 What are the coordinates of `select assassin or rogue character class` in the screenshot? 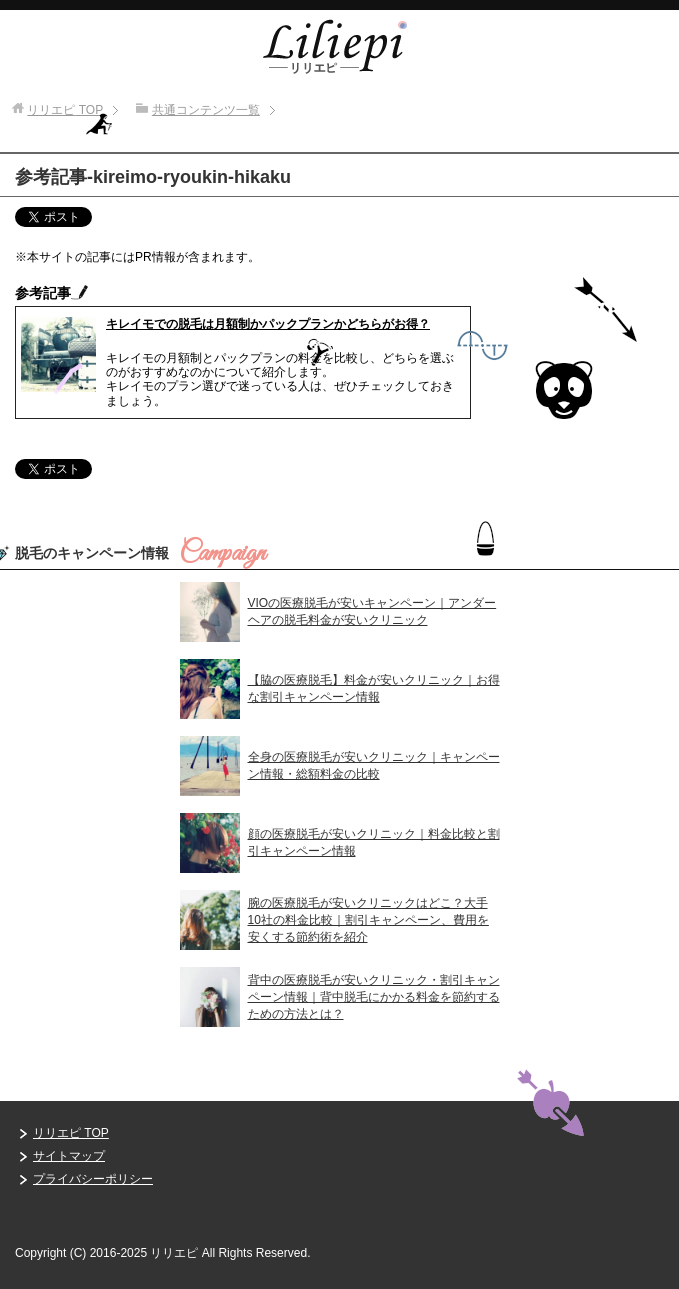 It's located at (99, 124).